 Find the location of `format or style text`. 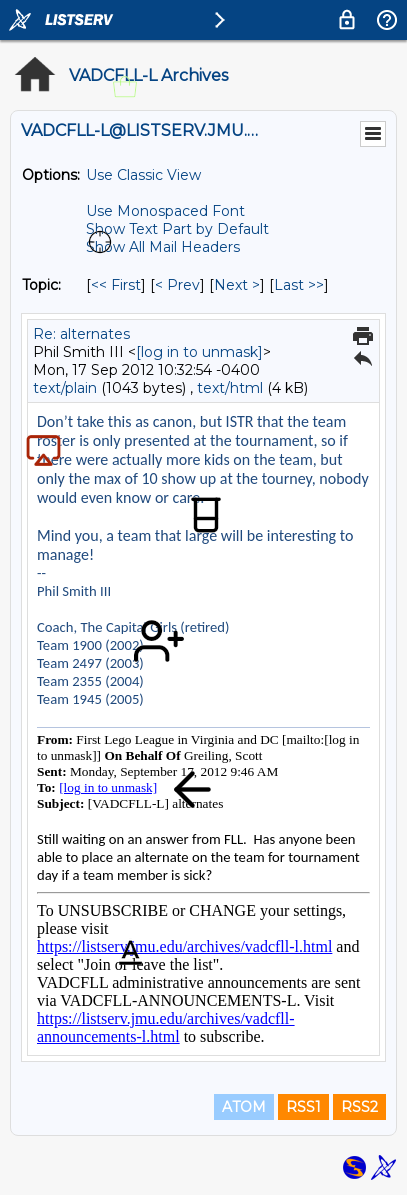

format or style text is located at coordinates (130, 953).